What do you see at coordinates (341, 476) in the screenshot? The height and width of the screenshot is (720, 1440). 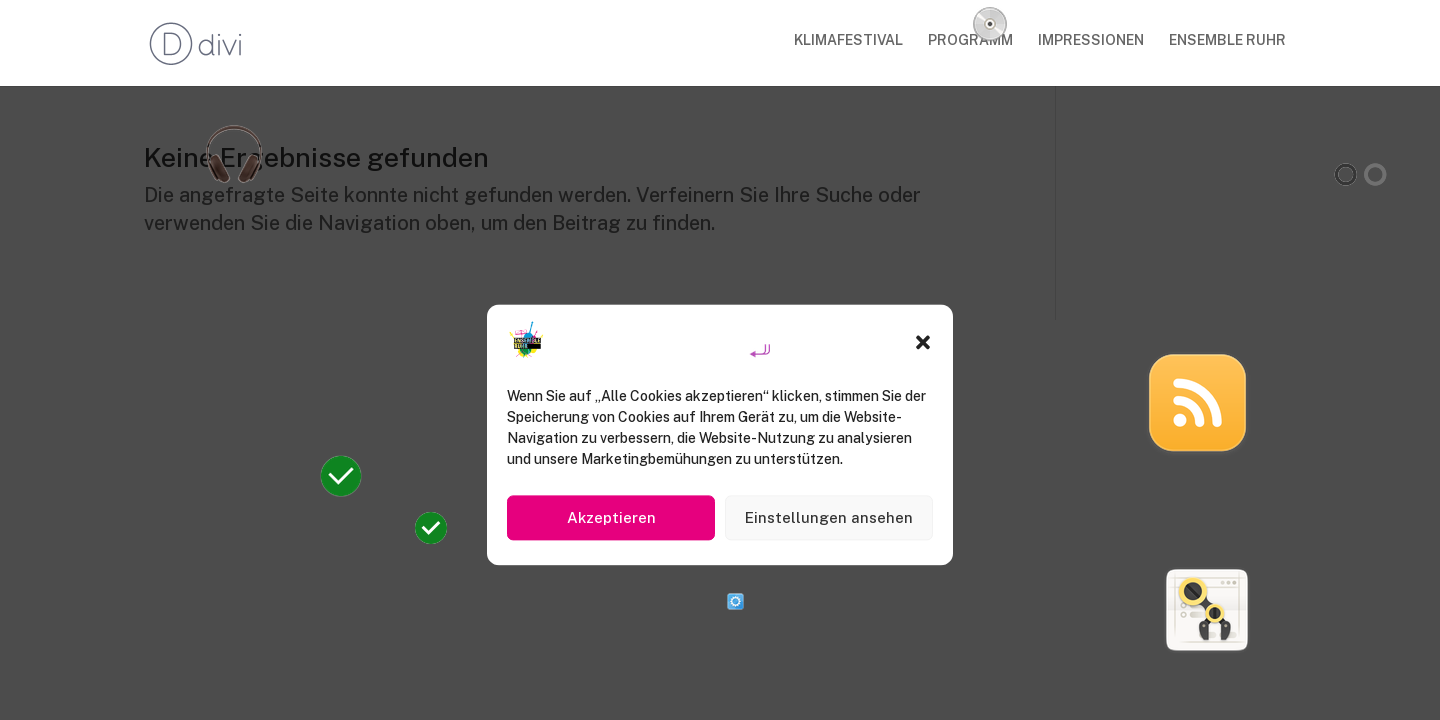 I see `indicates dropbox file is fully synced` at bounding box center [341, 476].